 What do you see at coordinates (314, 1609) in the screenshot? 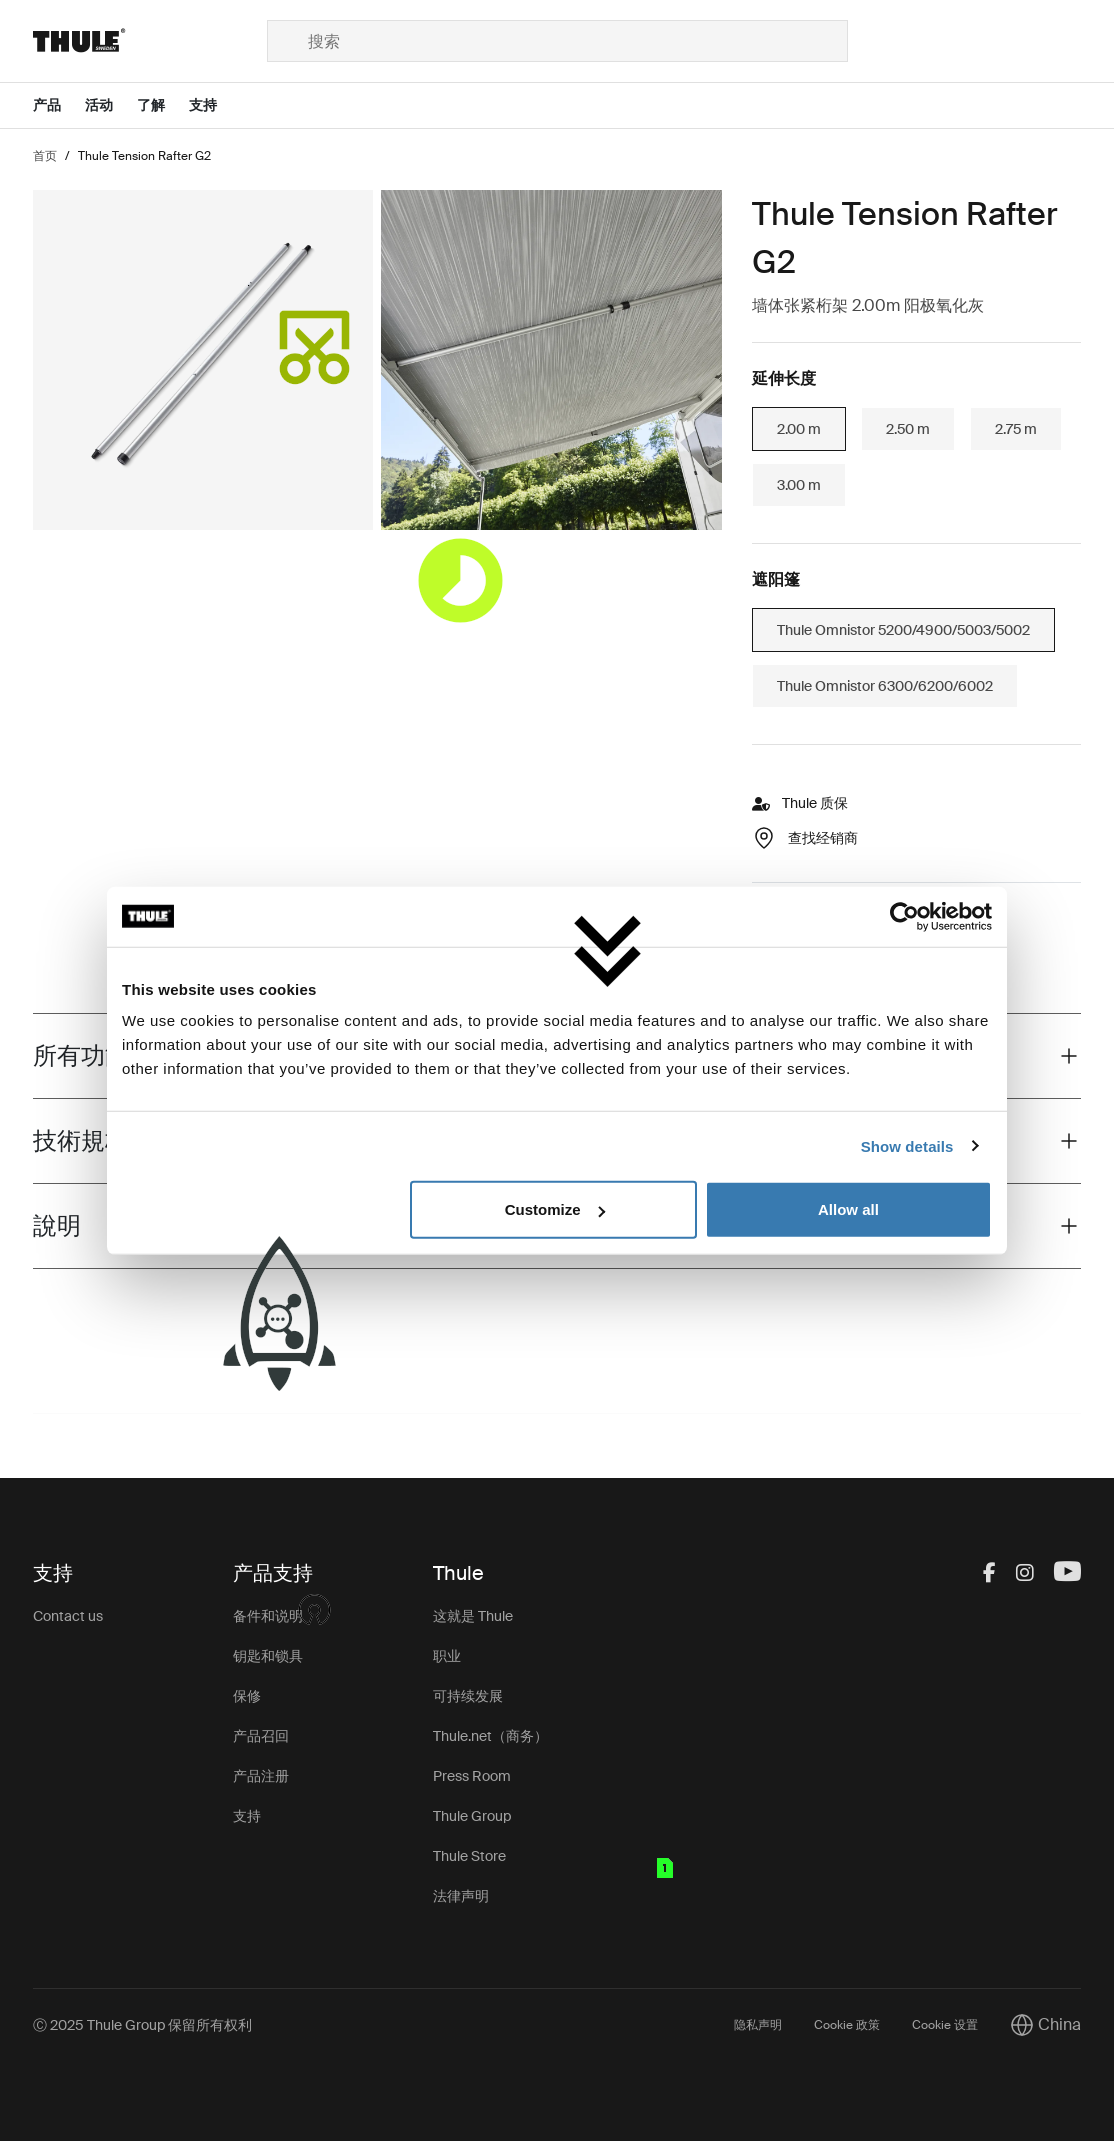
I see `open source initiative logo` at bounding box center [314, 1609].